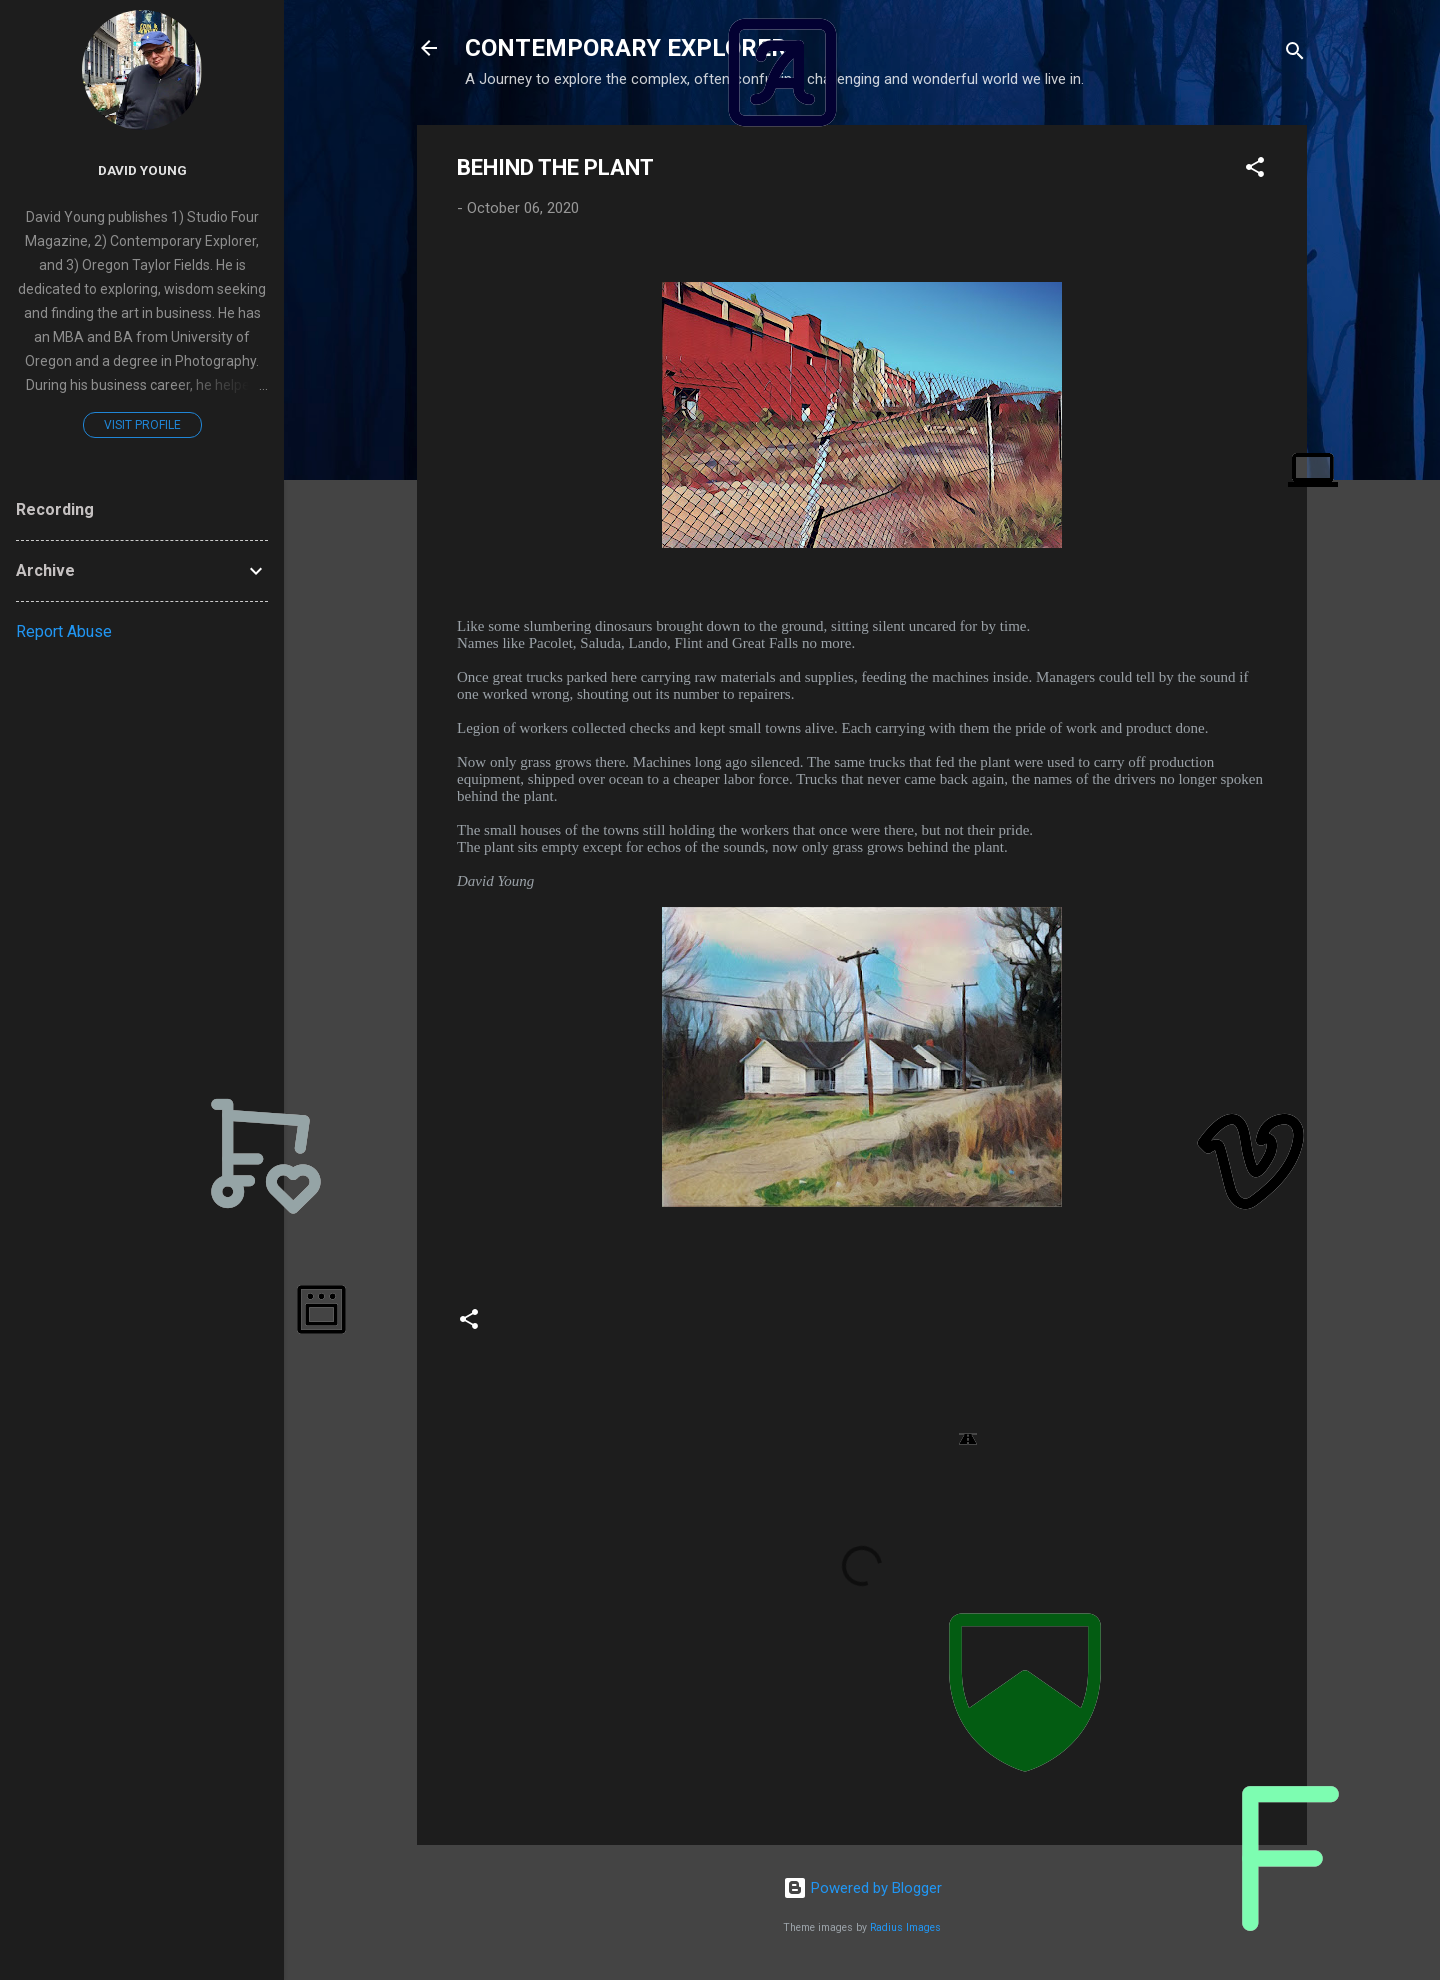 The width and height of the screenshot is (1440, 1980). I want to click on view your wishlist or saved items, so click(260, 1153).